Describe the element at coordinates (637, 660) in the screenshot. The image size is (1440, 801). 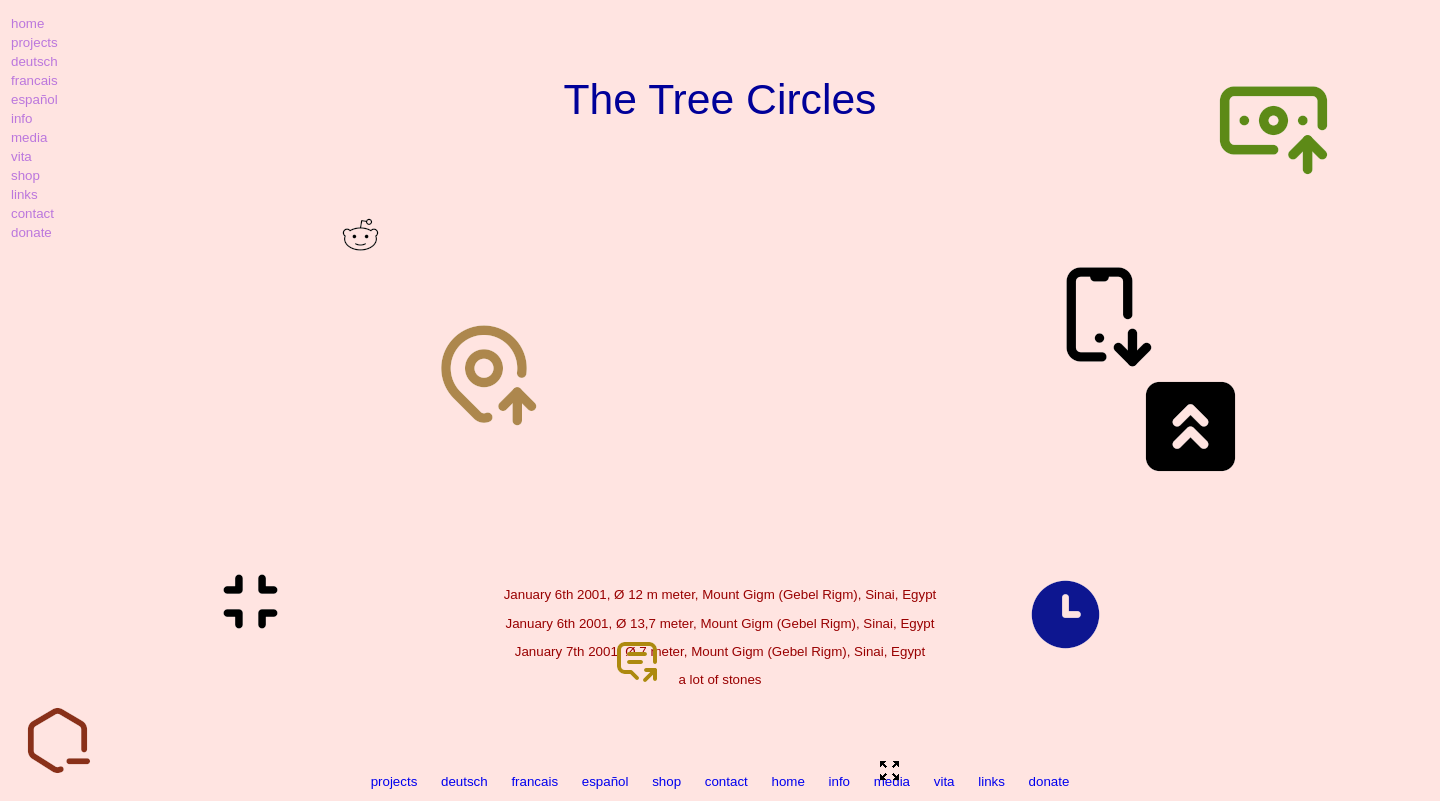
I see `share a message or conversation` at that location.